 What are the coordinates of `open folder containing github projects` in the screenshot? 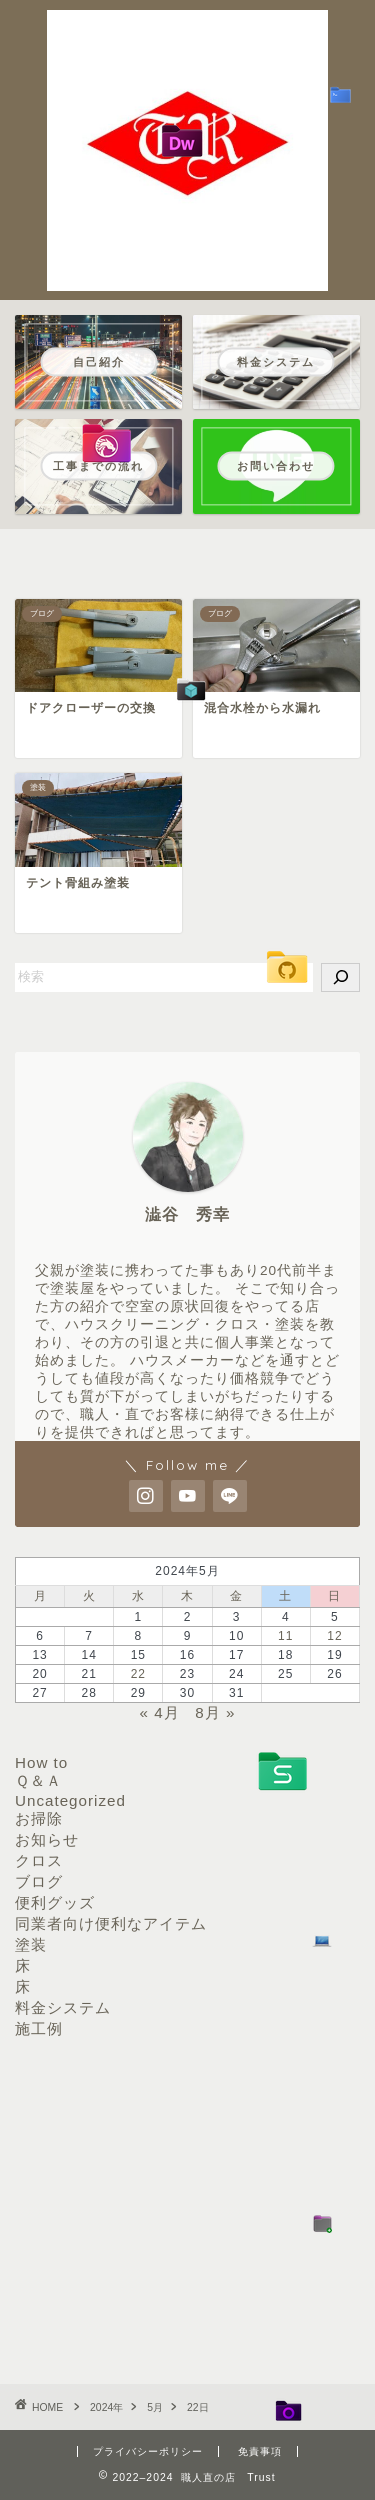 It's located at (287, 968).